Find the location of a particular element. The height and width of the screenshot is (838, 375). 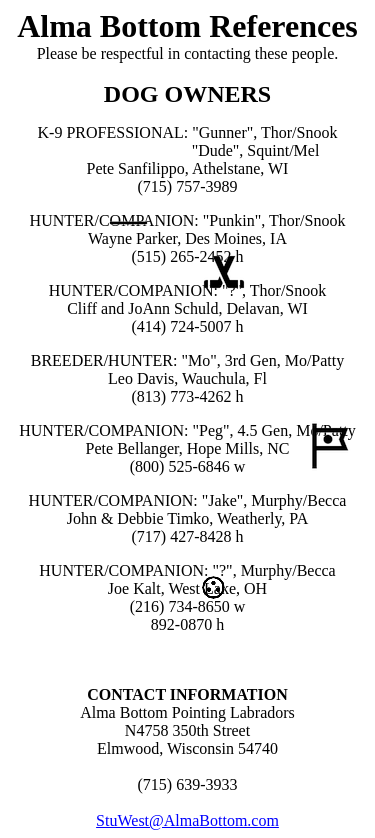

start a guided tour or walkthrough is located at coordinates (328, 446).